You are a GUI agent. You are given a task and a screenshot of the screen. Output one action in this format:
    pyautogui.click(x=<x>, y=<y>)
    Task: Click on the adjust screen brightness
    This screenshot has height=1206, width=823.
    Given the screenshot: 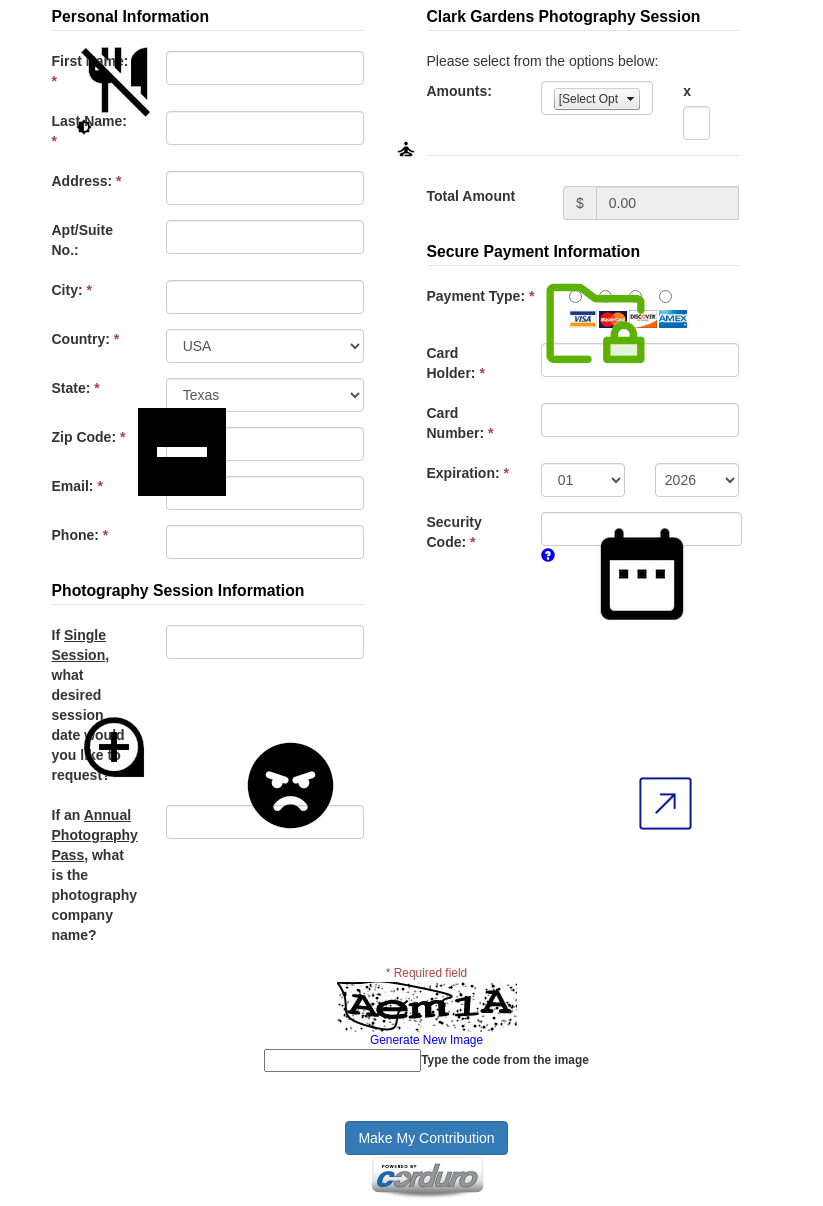 What is the action you would take?
    pyautogui.click(x=84, y=127)
    